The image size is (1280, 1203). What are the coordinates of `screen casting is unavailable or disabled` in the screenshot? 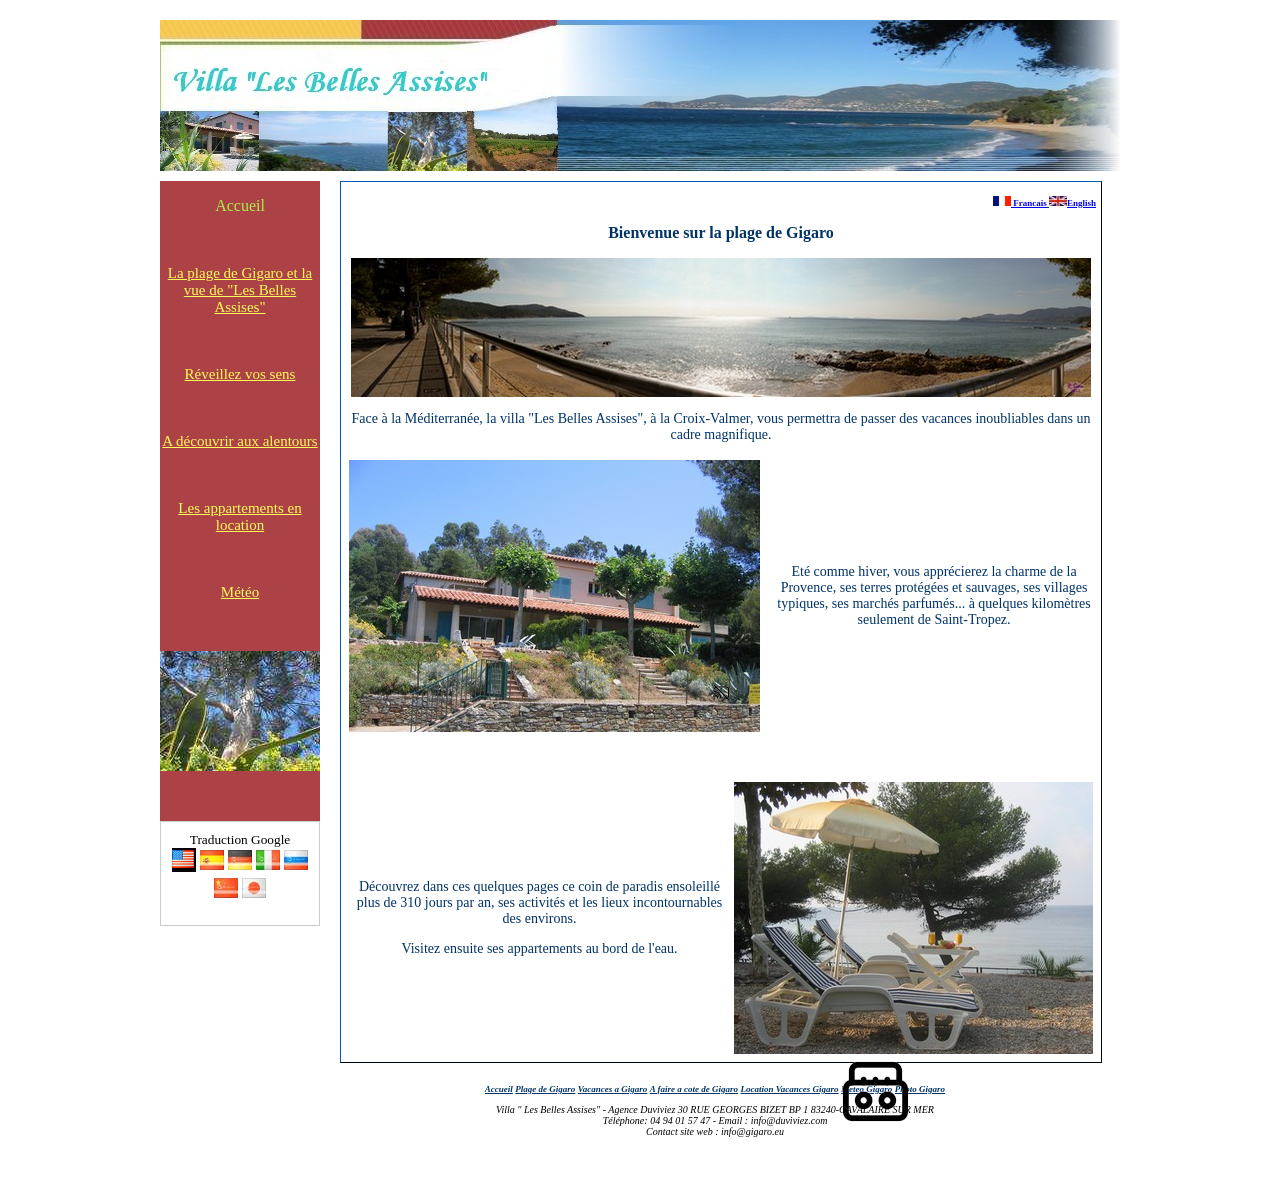 It's located at (721, 692).